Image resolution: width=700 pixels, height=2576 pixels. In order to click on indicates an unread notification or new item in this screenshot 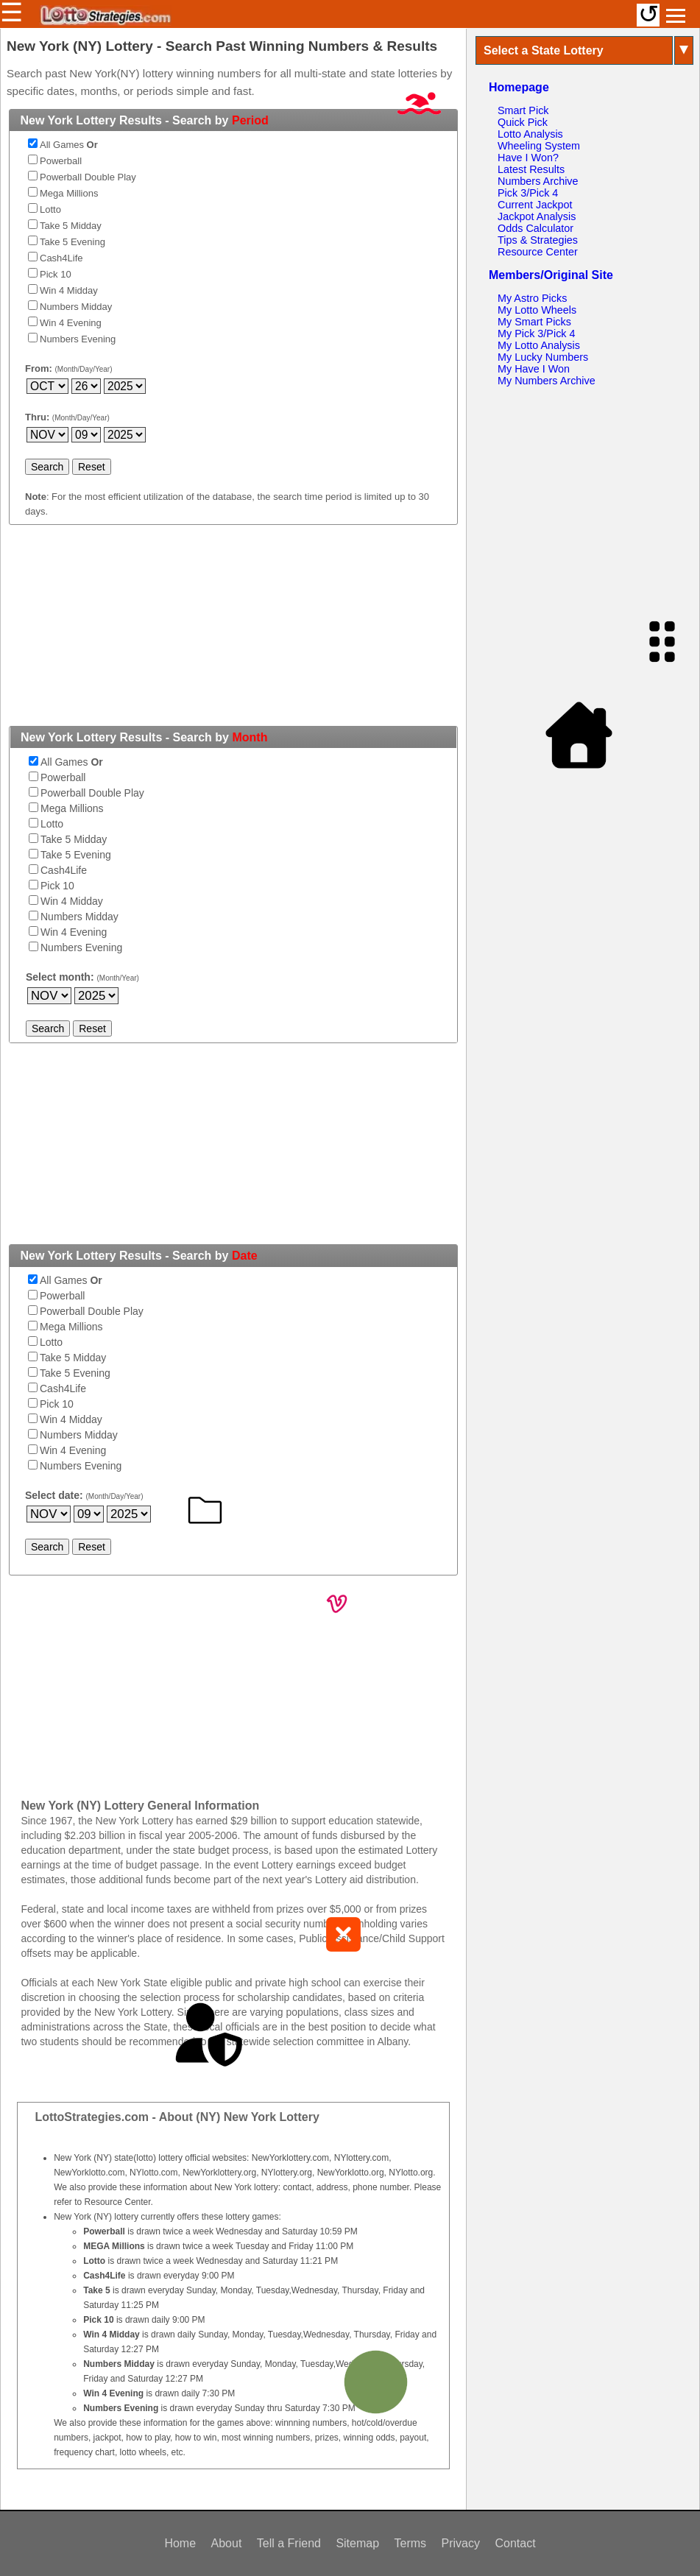, I will do `click(375, 2382)`.